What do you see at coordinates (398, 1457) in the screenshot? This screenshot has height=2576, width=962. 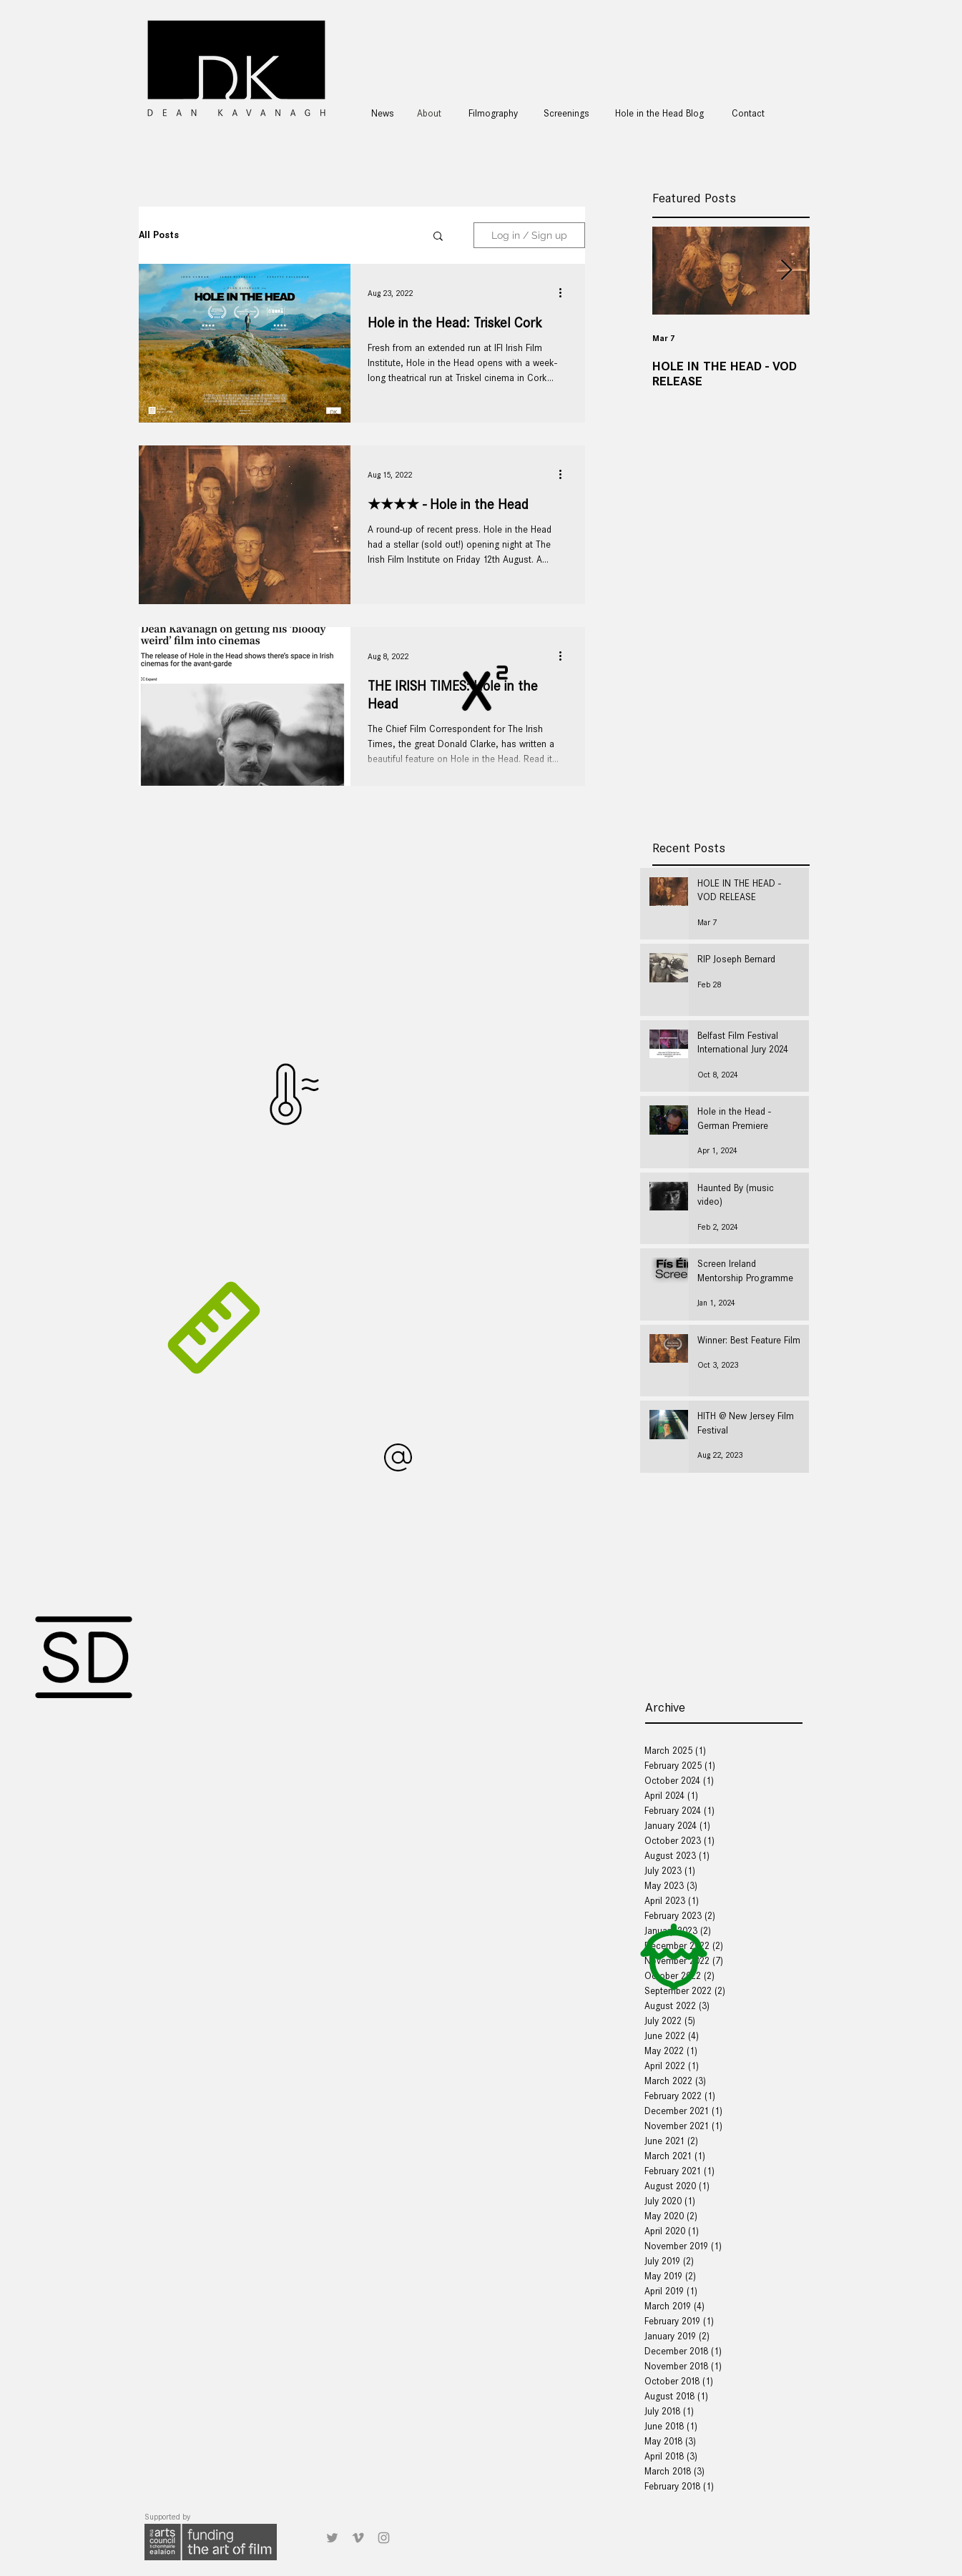 I see `enter or view email address` at bounding box center [398, 1457].